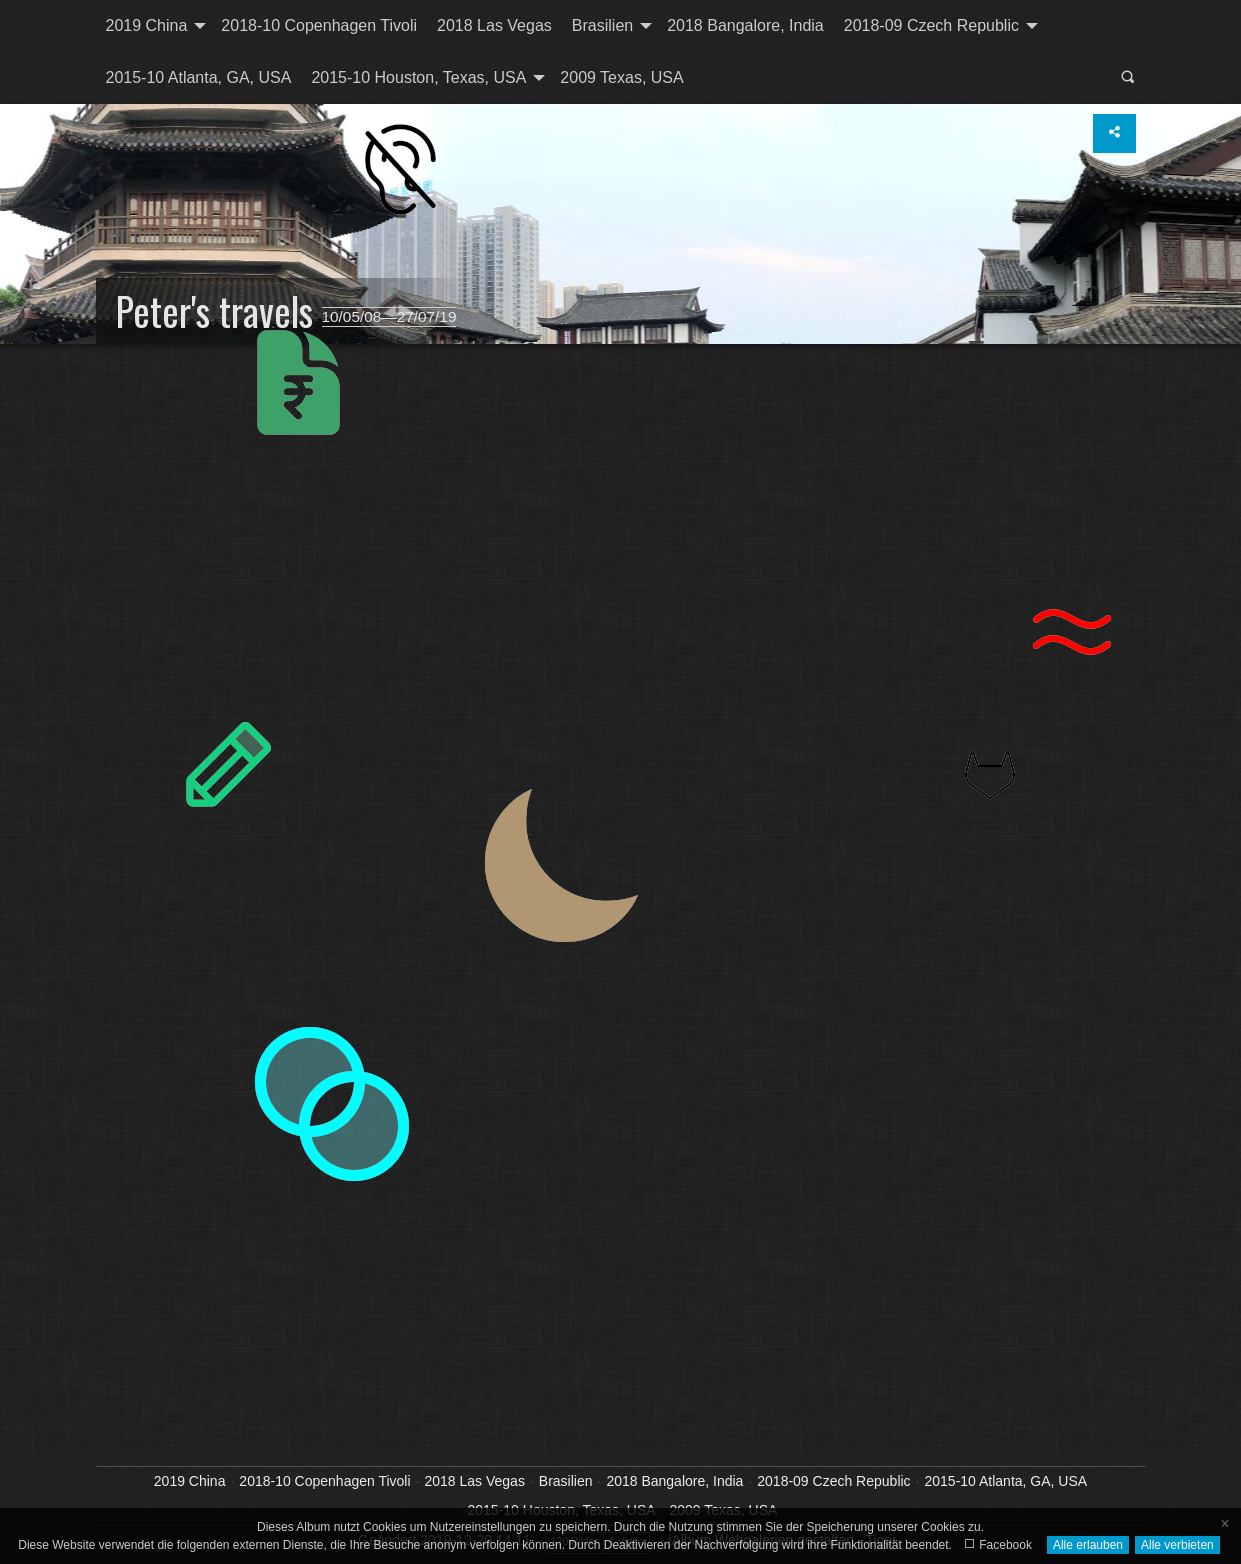 The width and height of the screenshot is (1241, 1564). Describe the element at coordinates (332, 1104) in the screenshot. I see `exclude overlapping elements from selection` at that location.